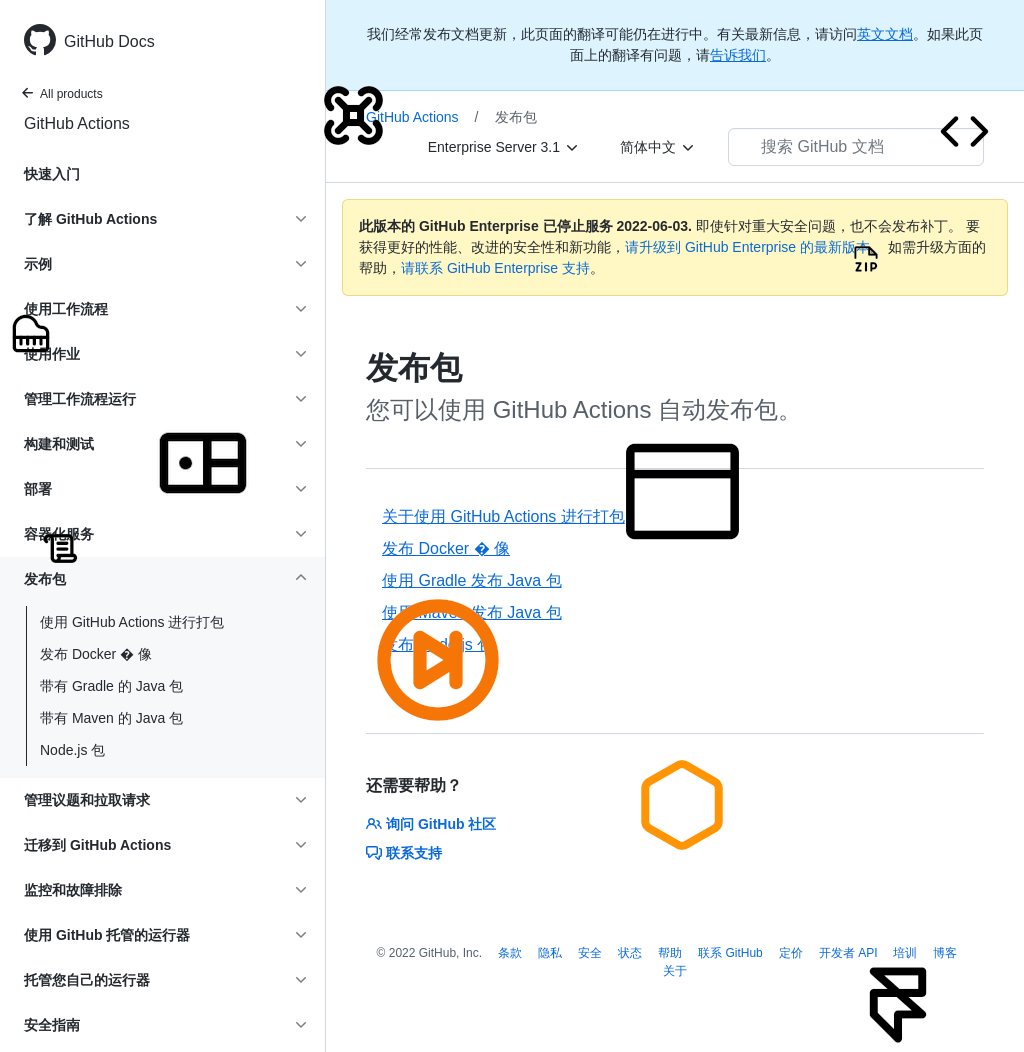  I want to click on open web browser, so click(682, 491).